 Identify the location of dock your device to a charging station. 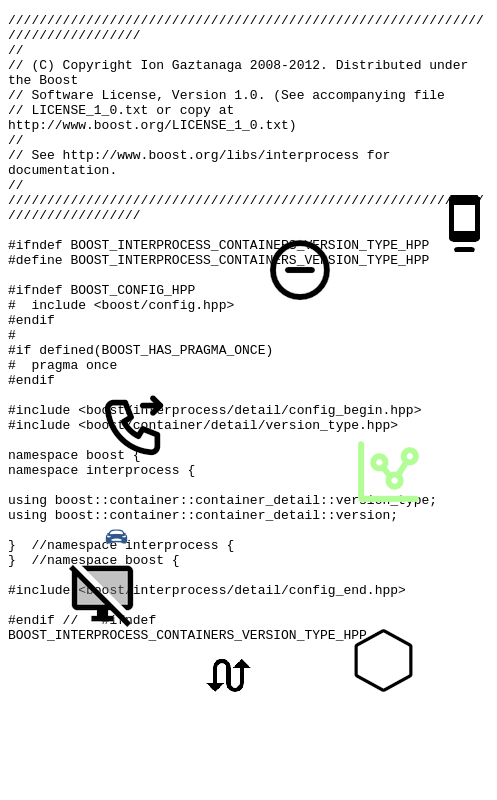
(464, 223).